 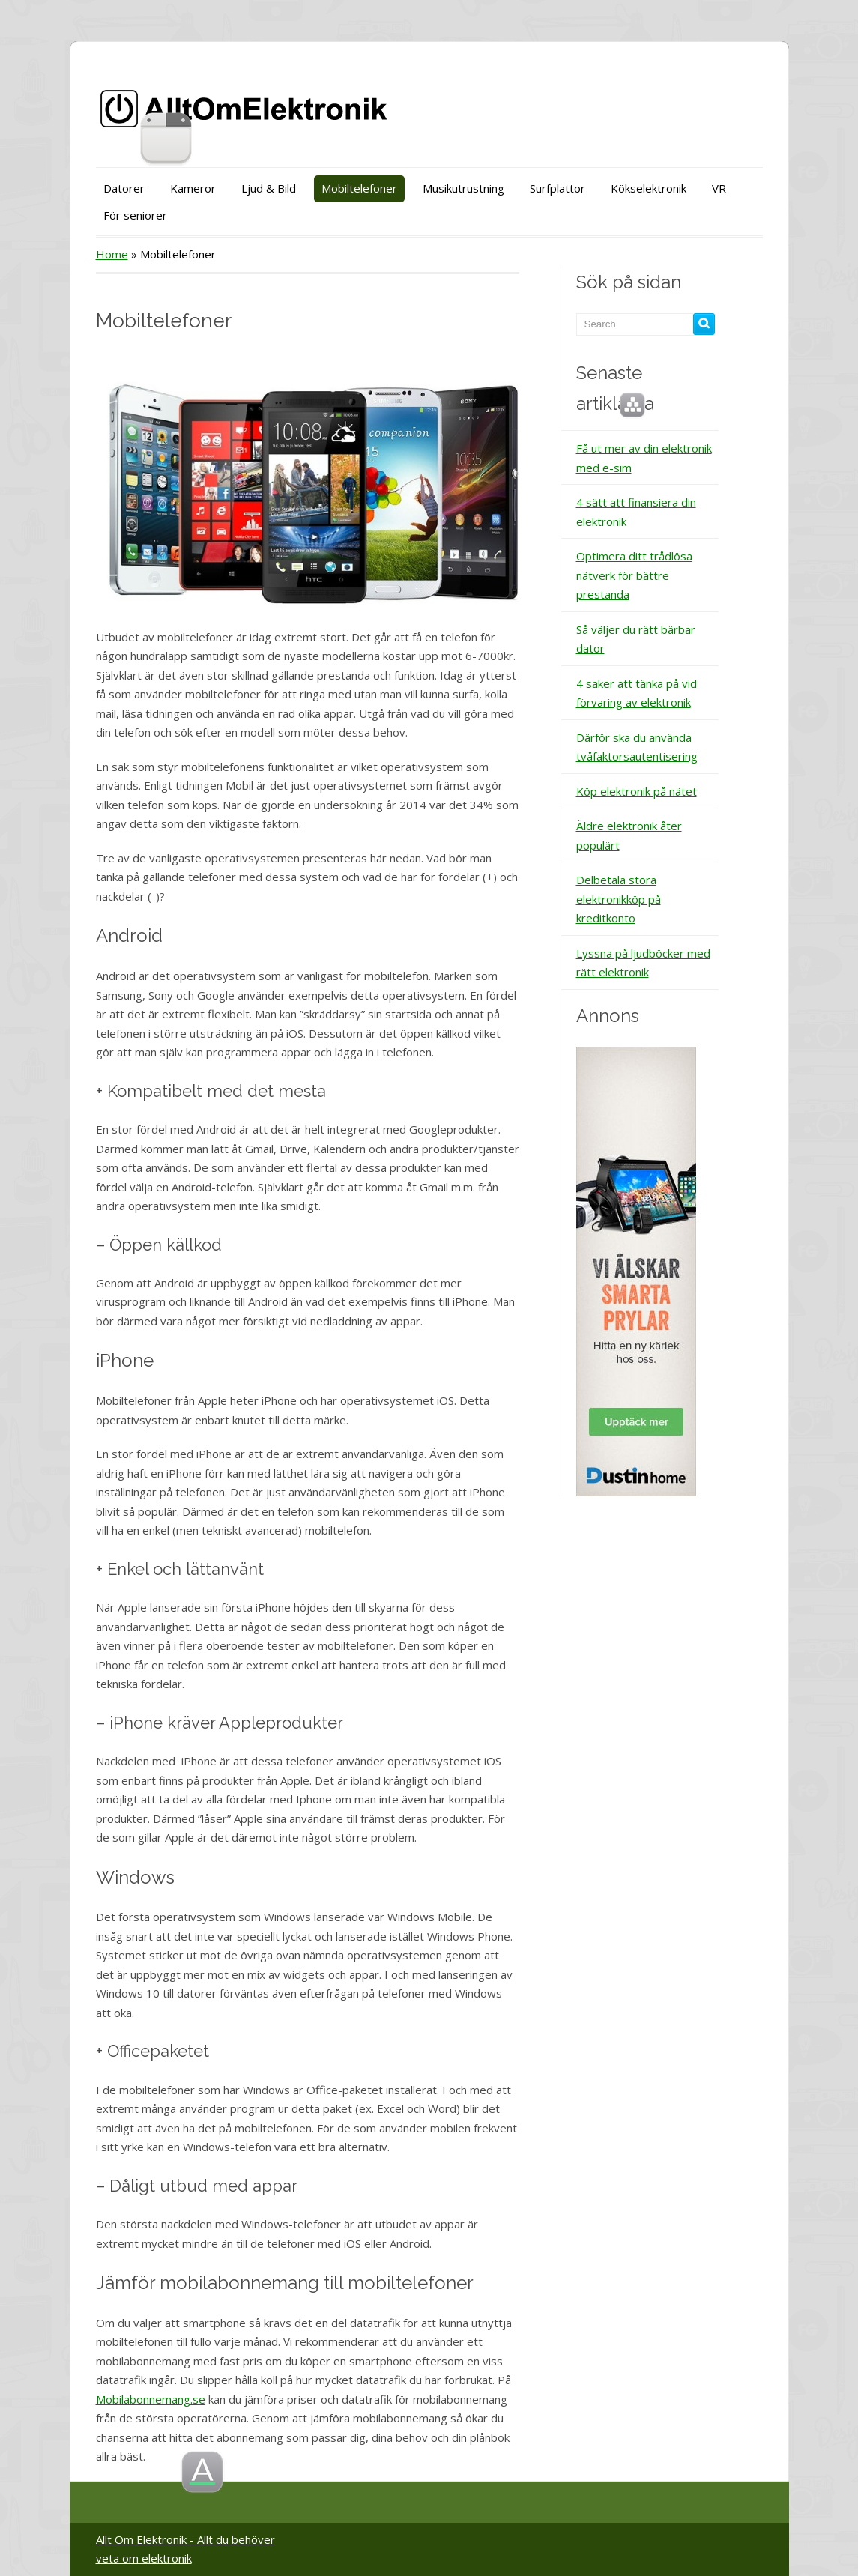 What do you see at coordinates (166, 138) in the screenshot?
I see `customize window decoration settings` at bounding box center [166, 138].